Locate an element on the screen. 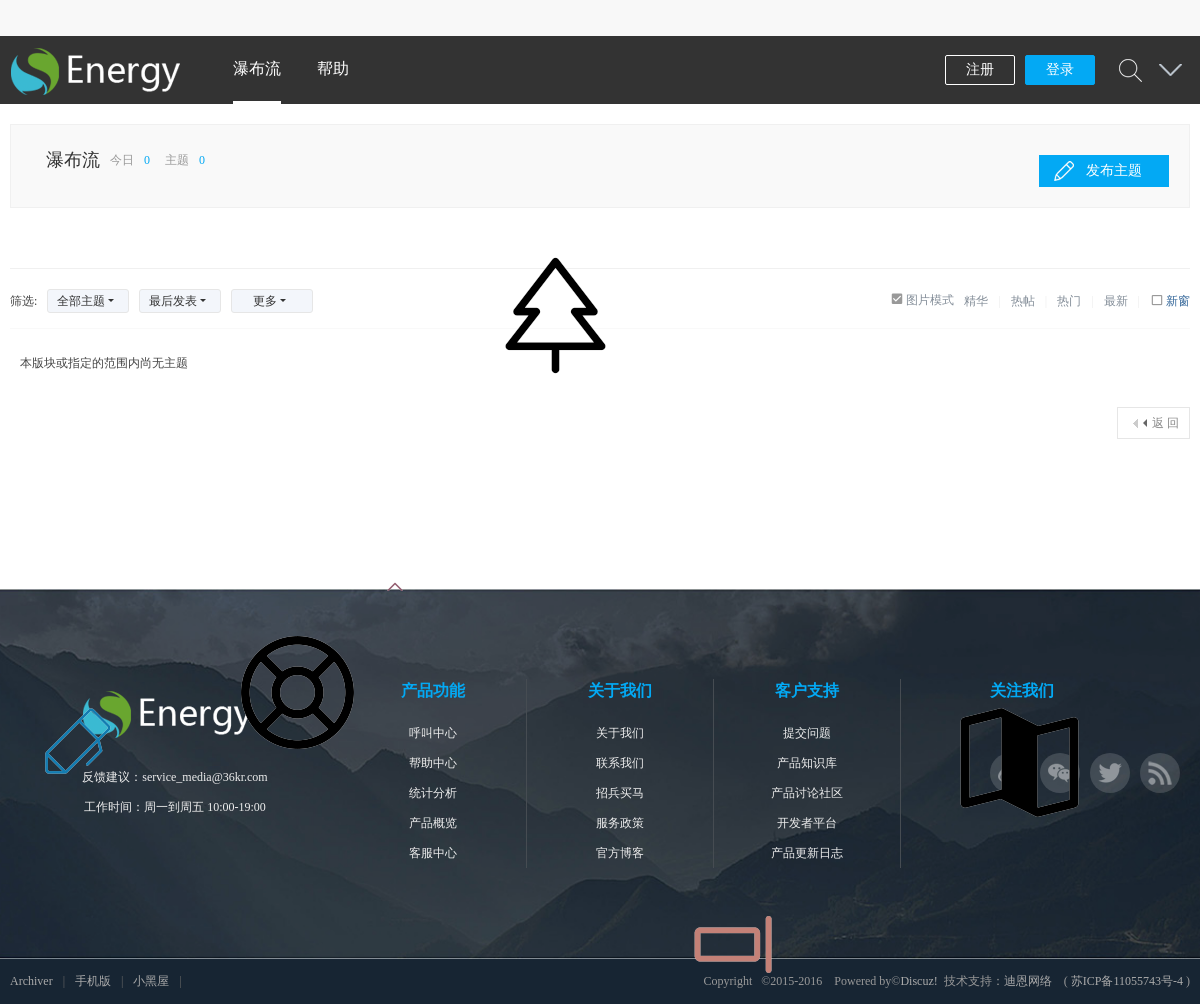 This screenshot has height=1004, width=1200. collapse or minimize a panel is located at coordinates (395, 591).